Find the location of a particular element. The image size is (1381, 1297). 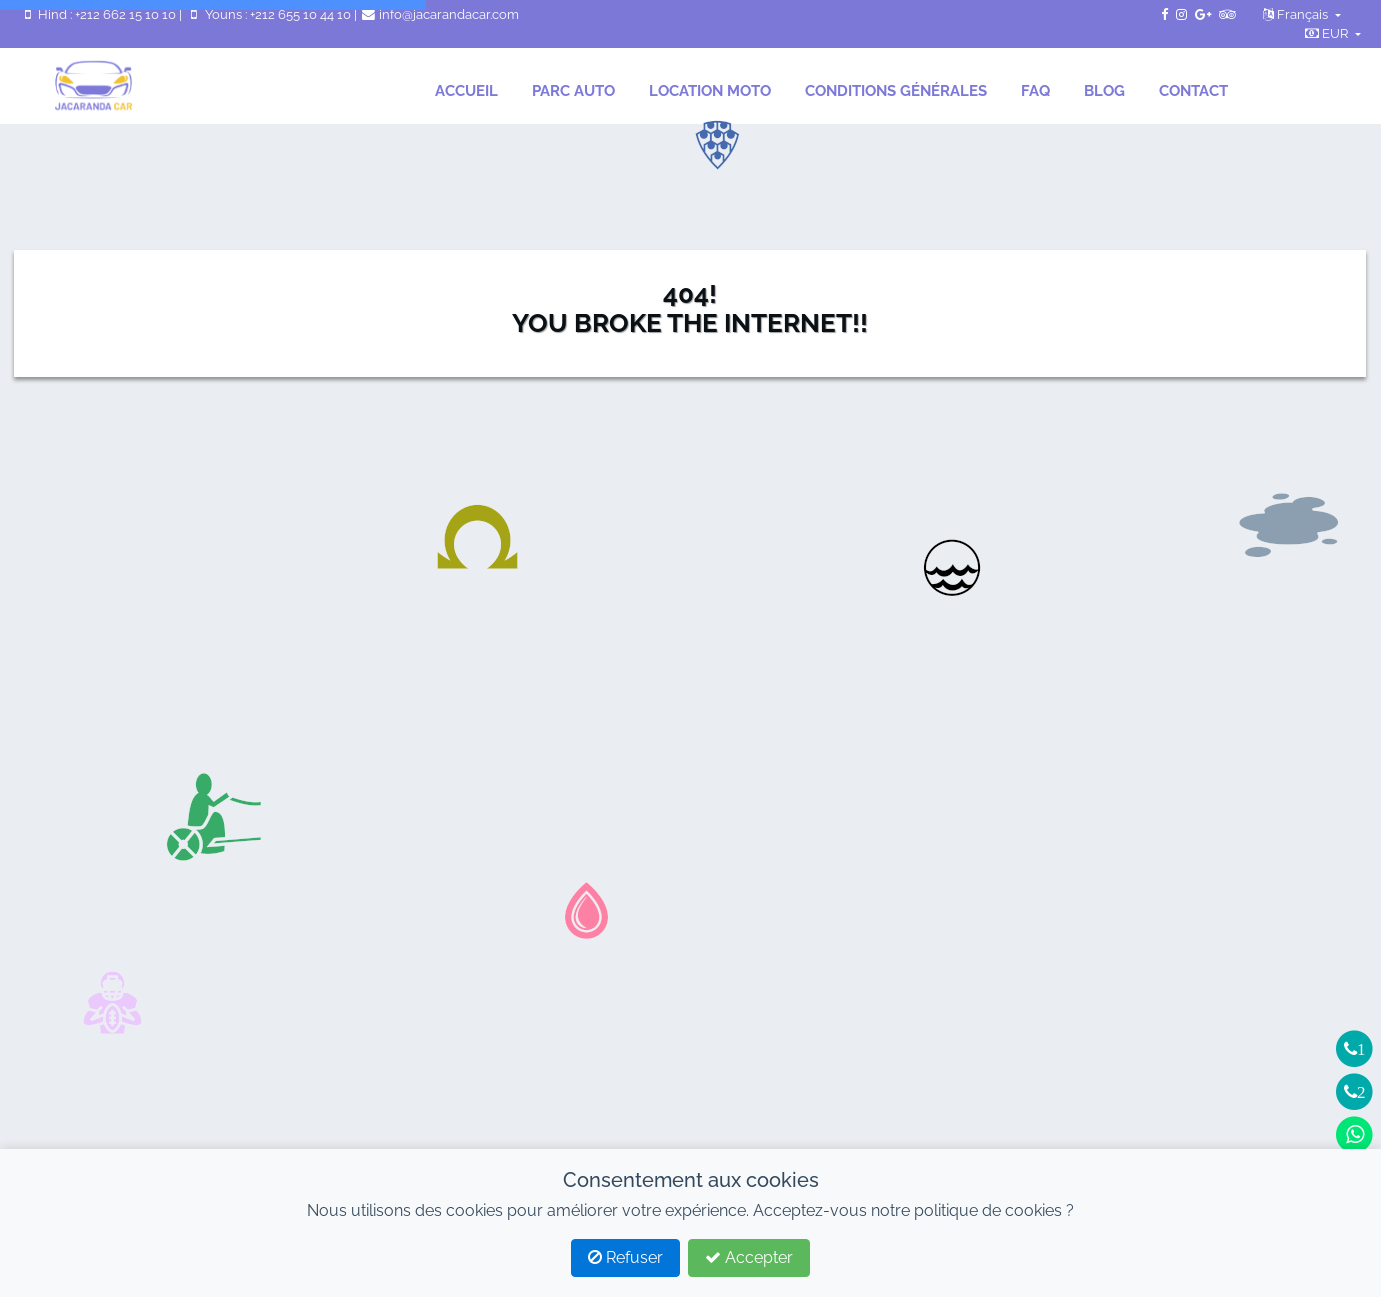

view american football player profile is located at coordinates (112, 1000).